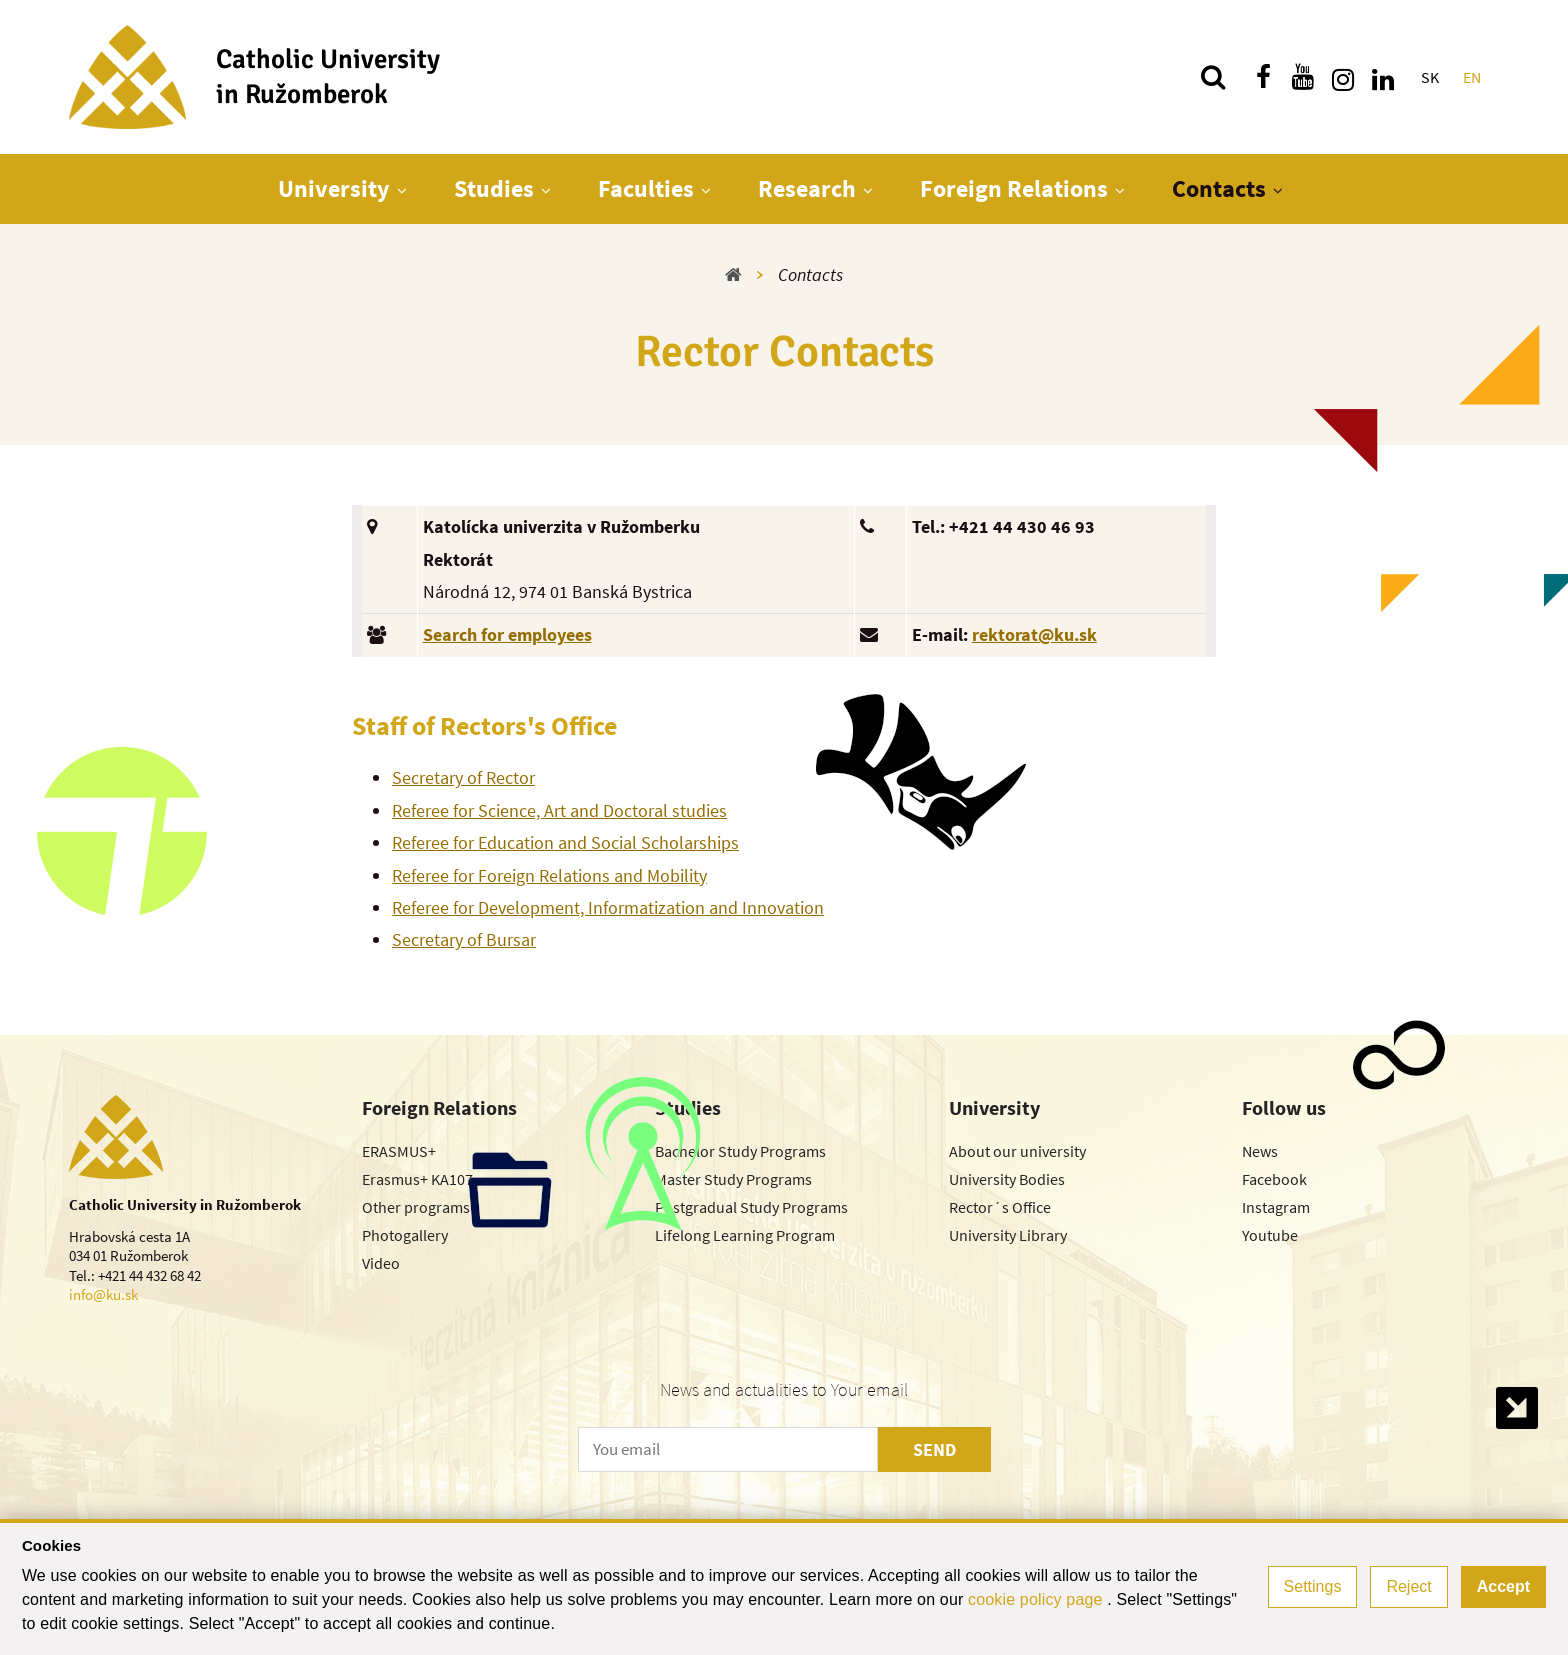  I want to click on open folder to view files, so click(510, 1190).